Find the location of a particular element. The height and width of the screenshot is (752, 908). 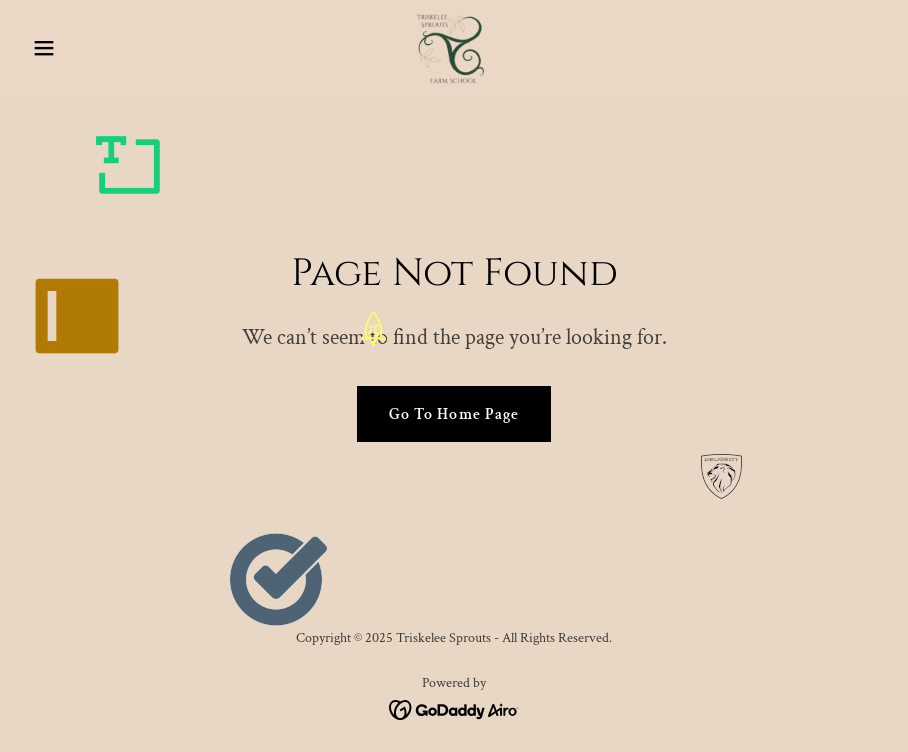

Apache RocketMQ logo is located at coordinates (373, 328).